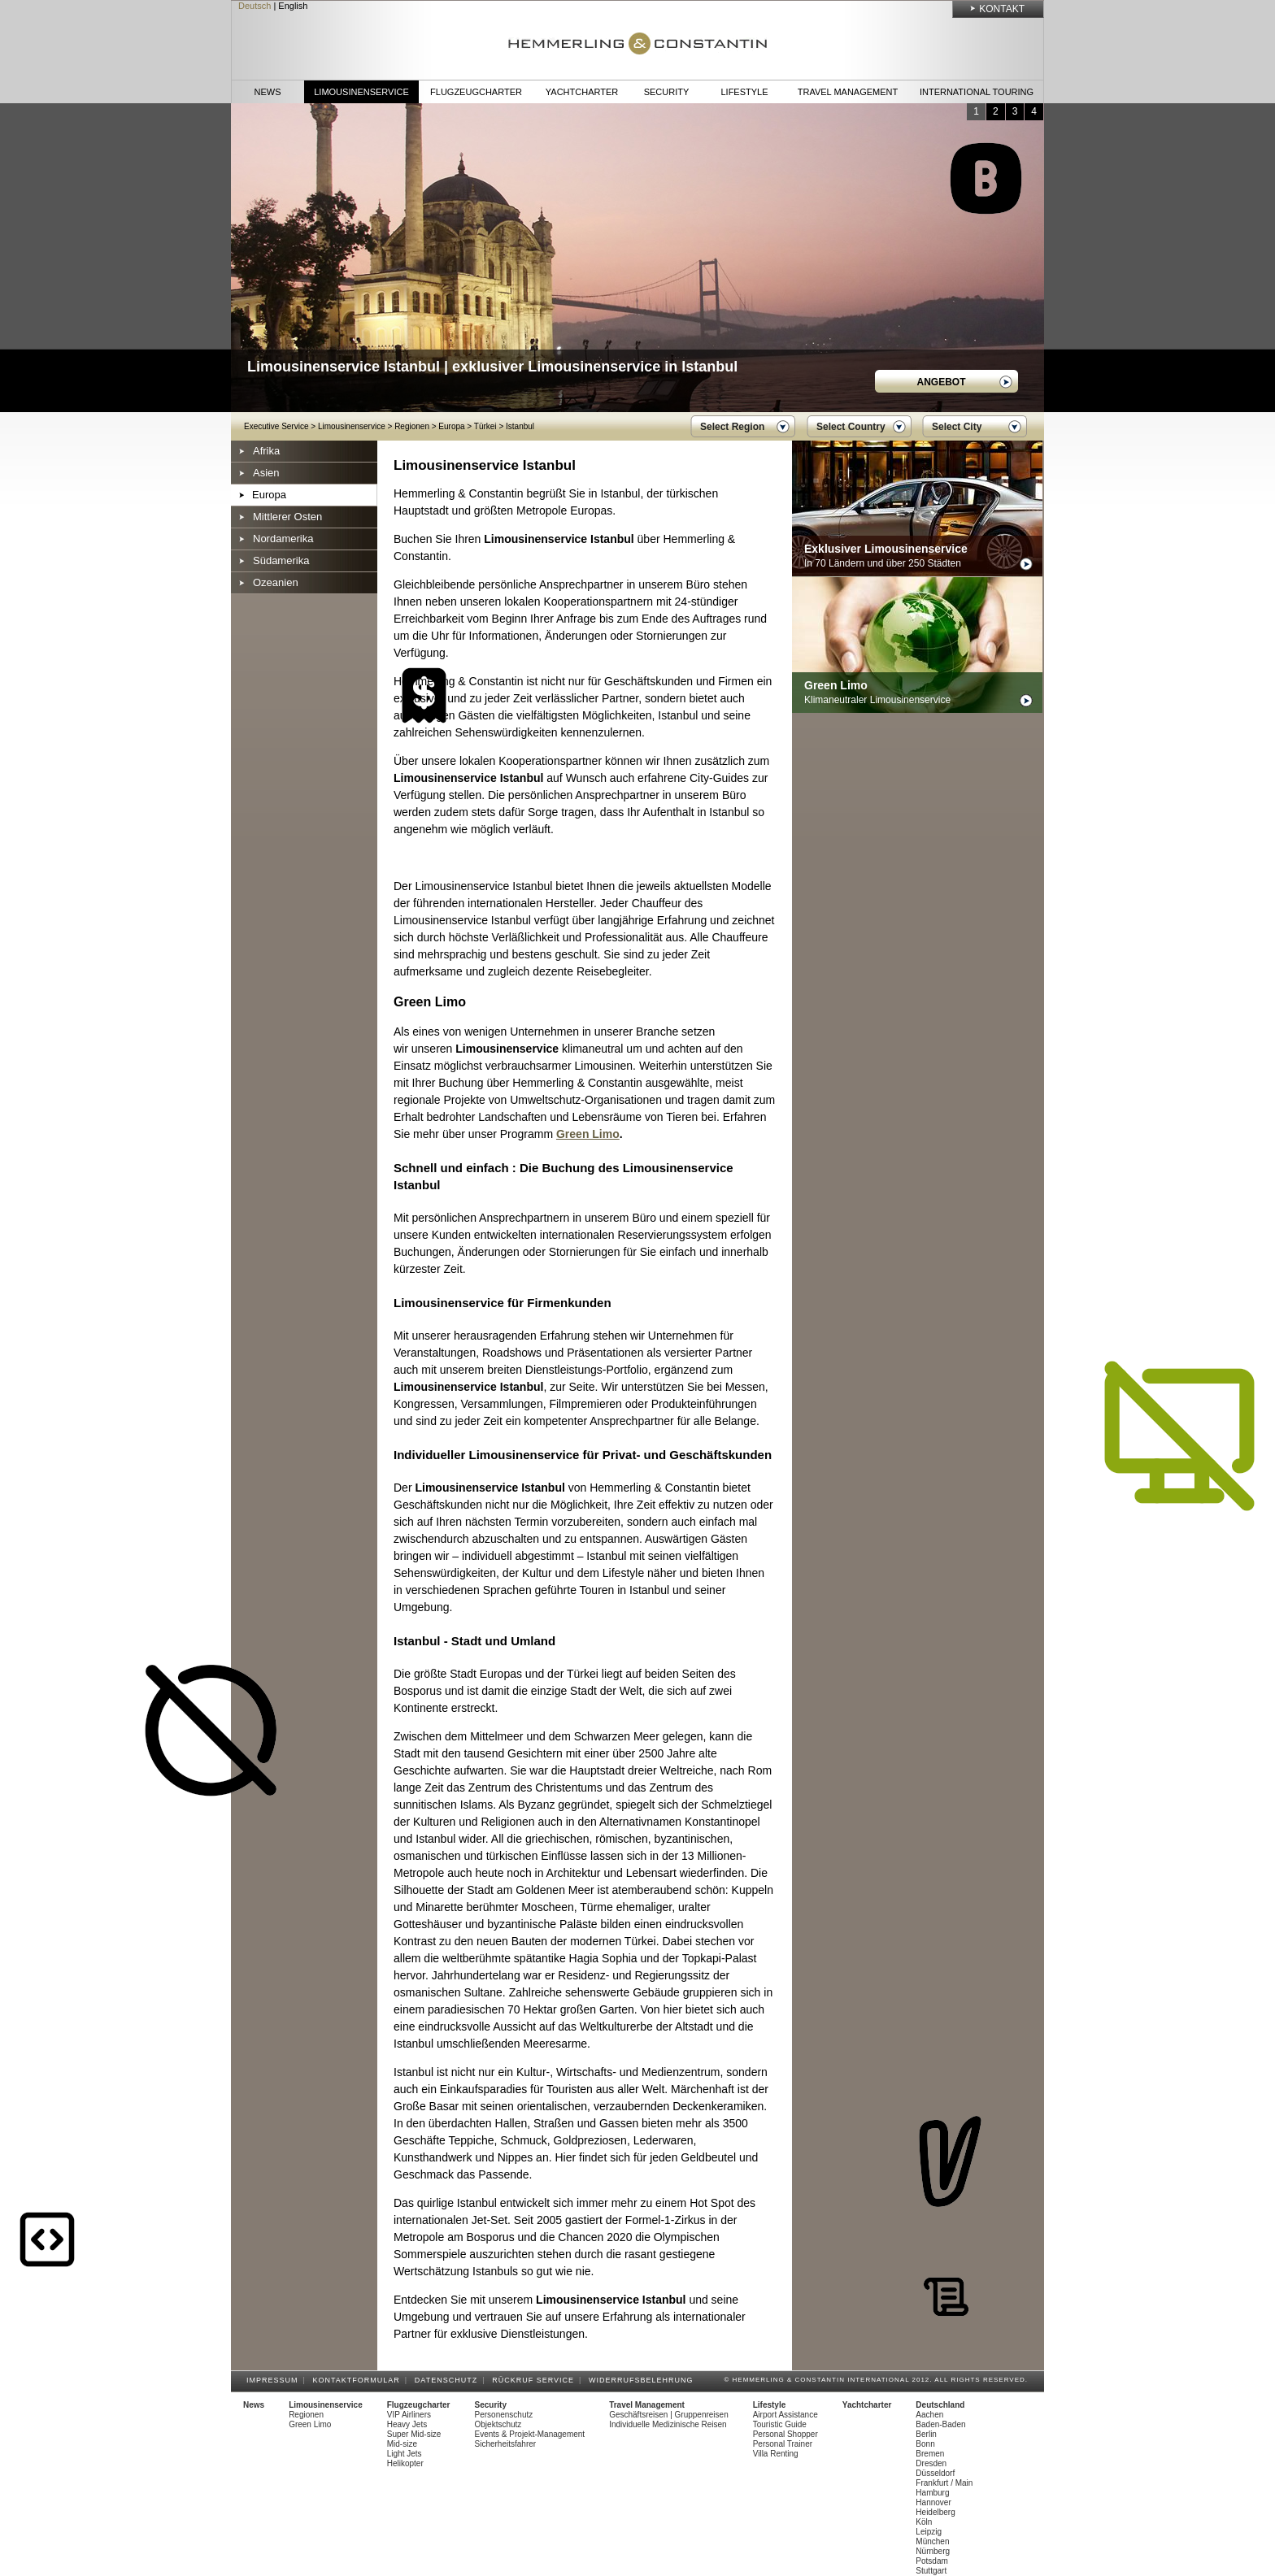 The height and width of the screenshot is (2576, 1275). What do you see at coordinates (986, 178) in the screenshot?
I see `apply bold formatting to text` at bounding box center [986, 178].